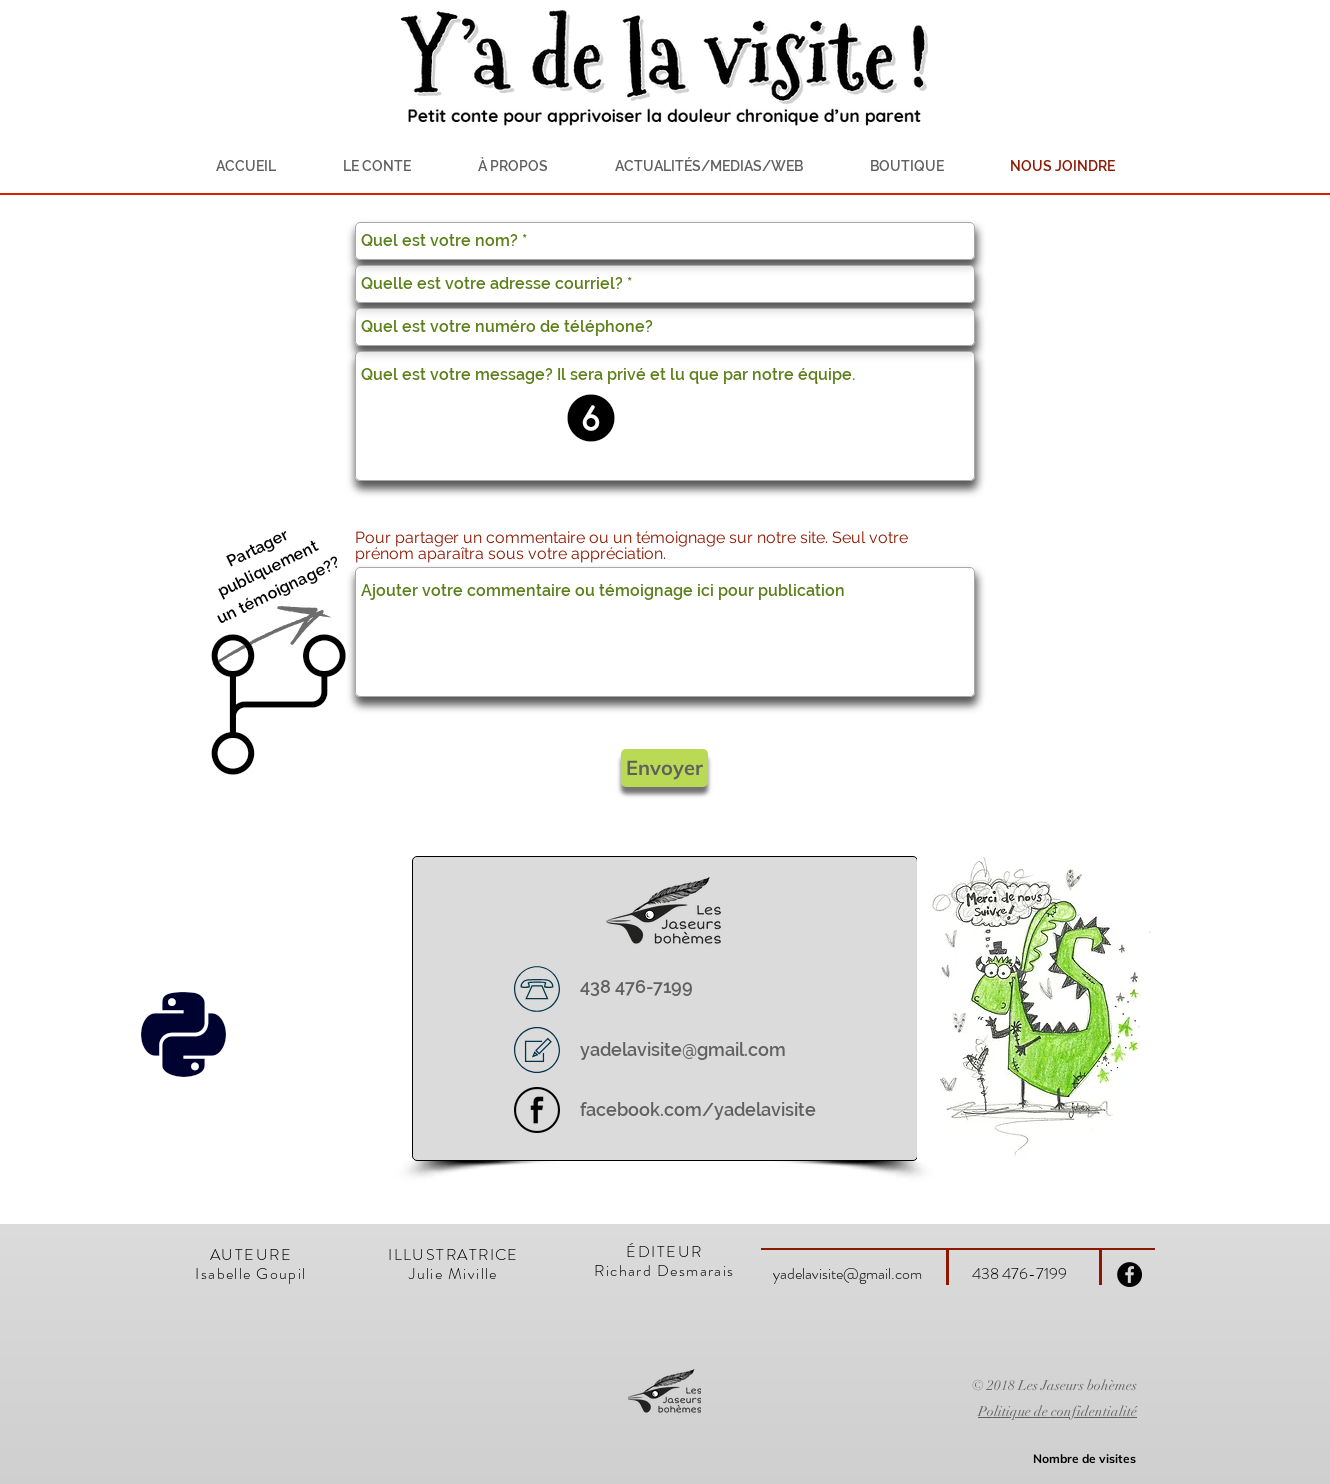 The width and height of the screenshot is (1330, 1484). Describe the element at coordinates (183, 1034) in the screenshot. I see `indicates python programming language support` at that location.